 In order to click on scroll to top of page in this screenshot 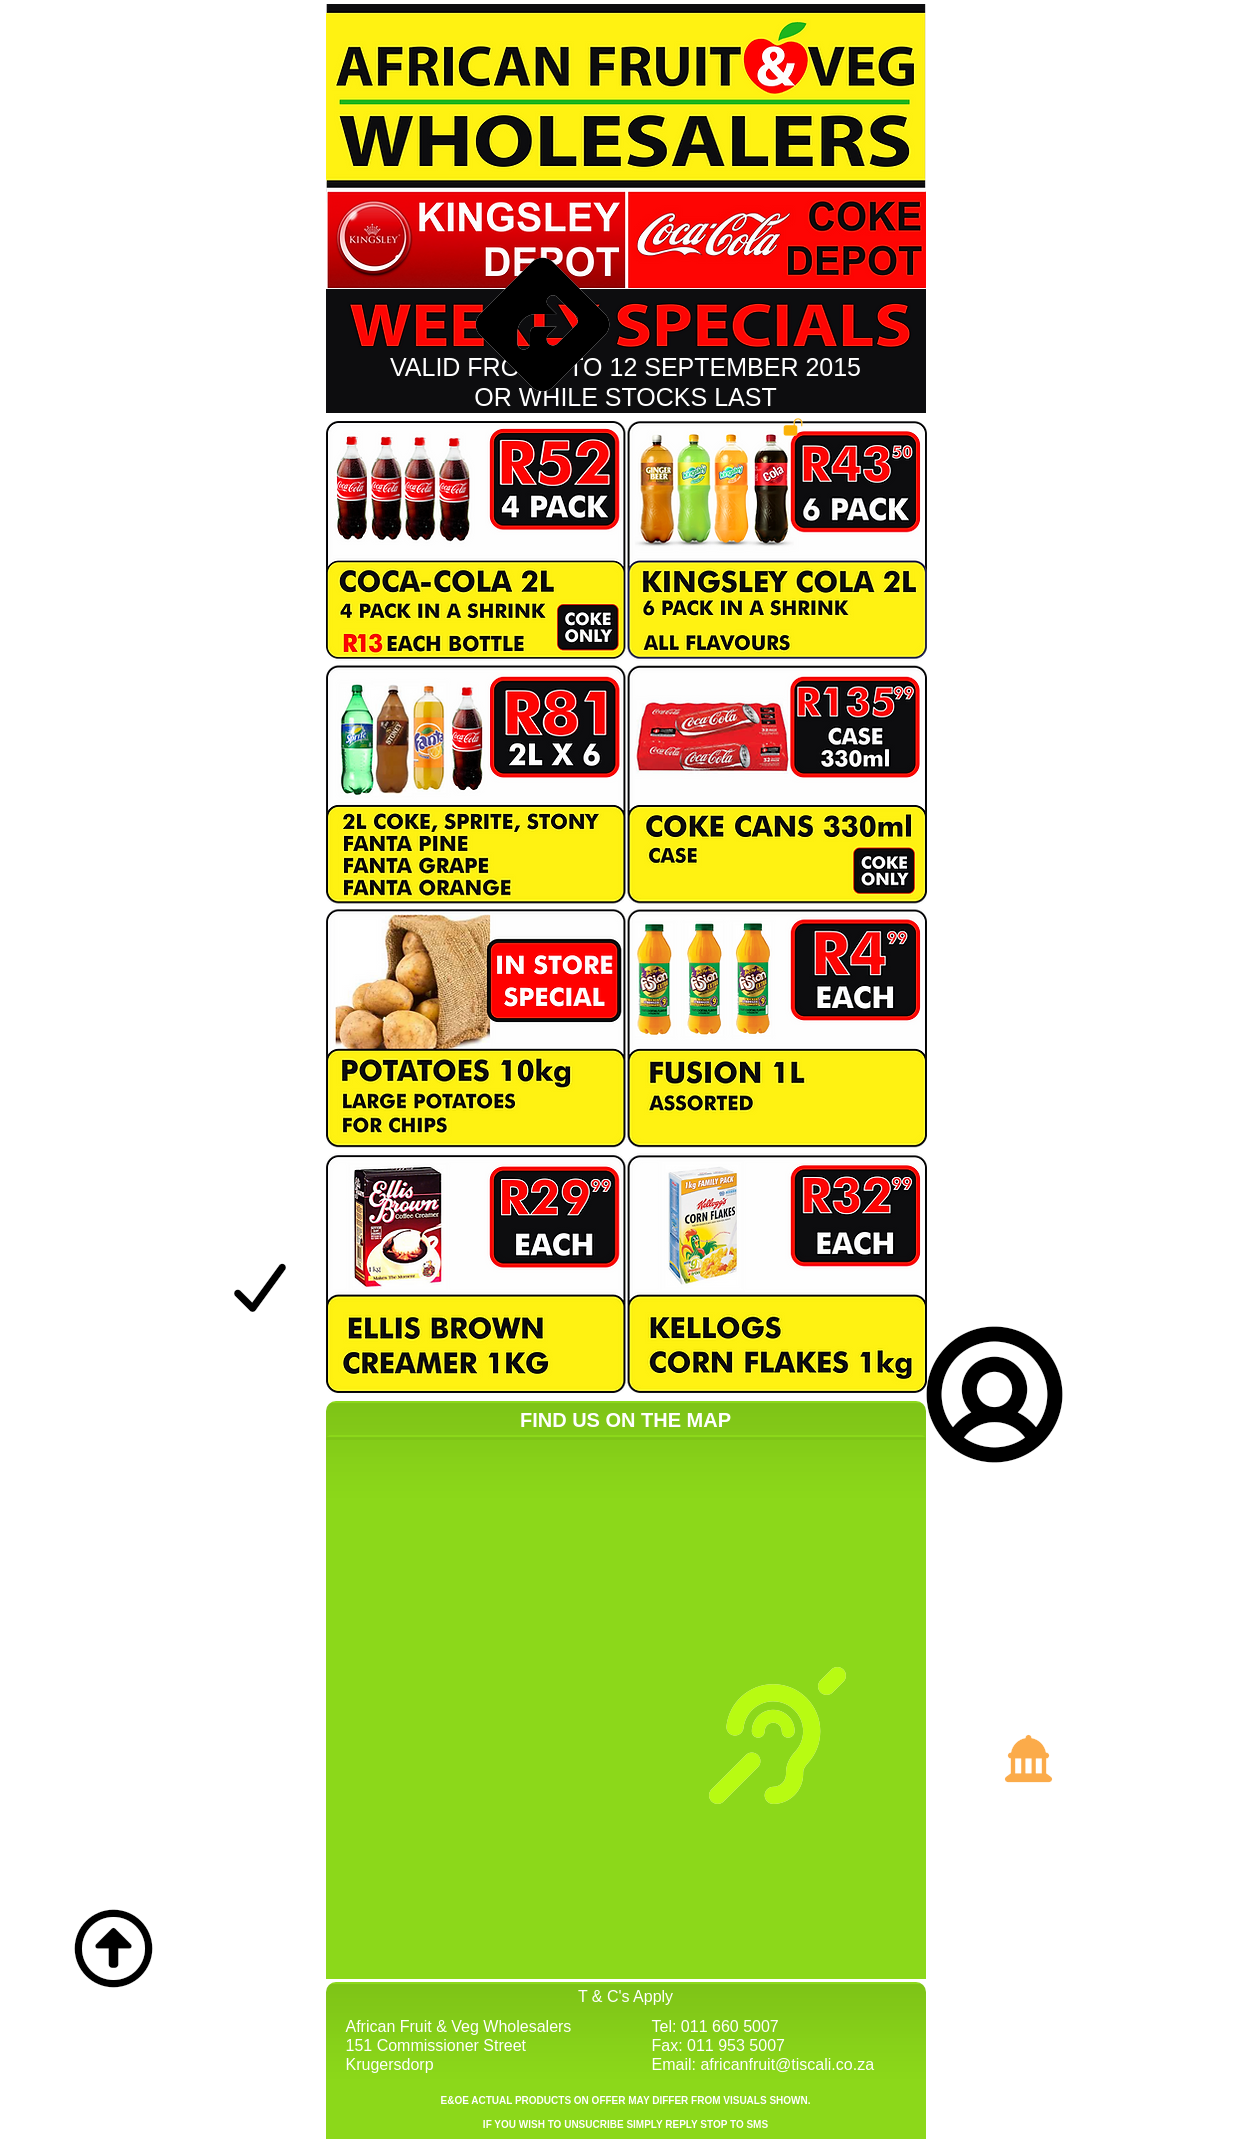, I will do `click(113, 1948)`.